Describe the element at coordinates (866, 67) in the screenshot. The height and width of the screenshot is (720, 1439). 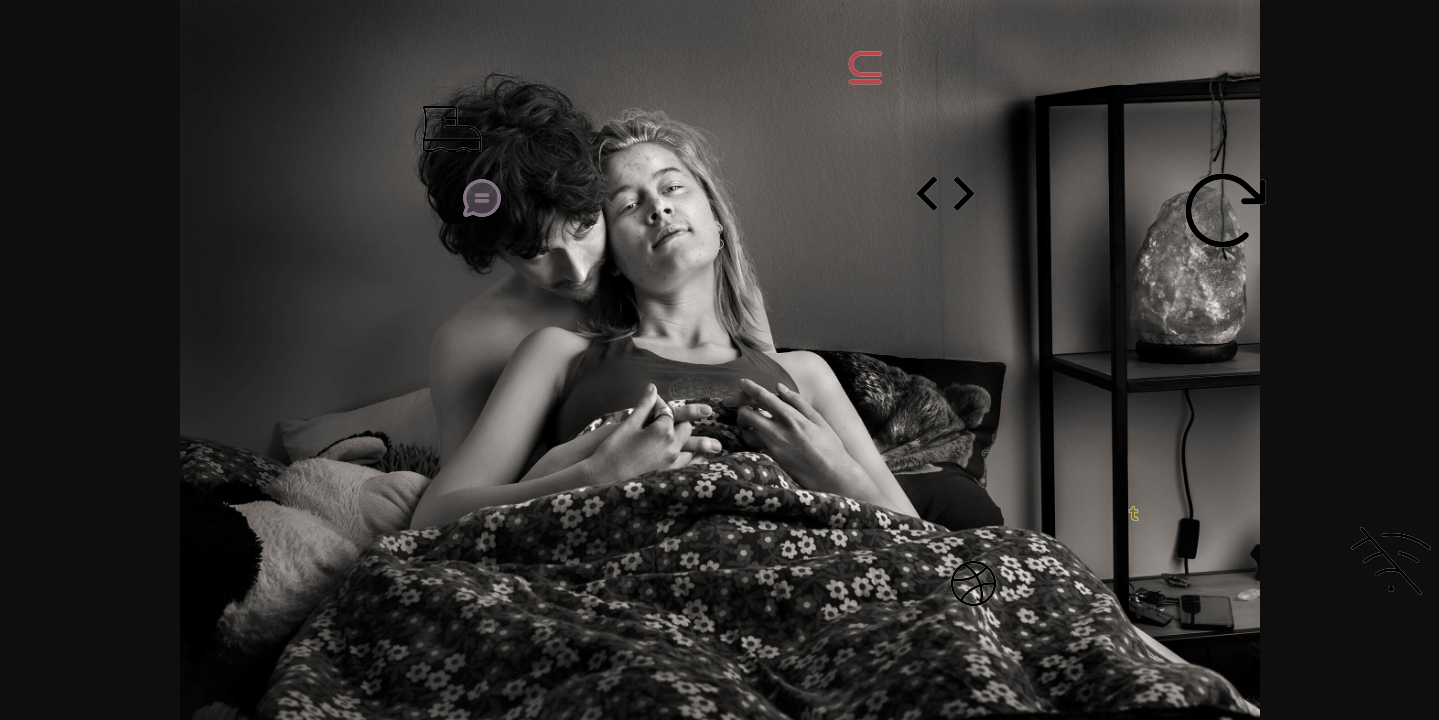
I see `indicates a subset relationship in mathematical notation` at that location.